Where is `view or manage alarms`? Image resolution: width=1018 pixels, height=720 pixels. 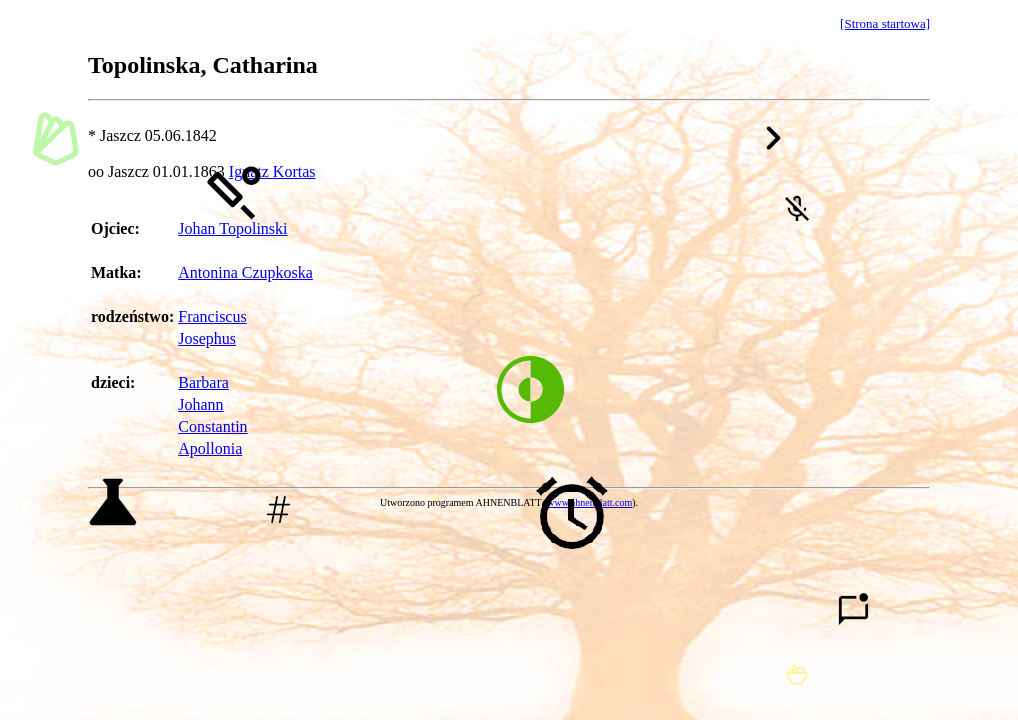 view or manage alarms is located at coordinates (572, 513).